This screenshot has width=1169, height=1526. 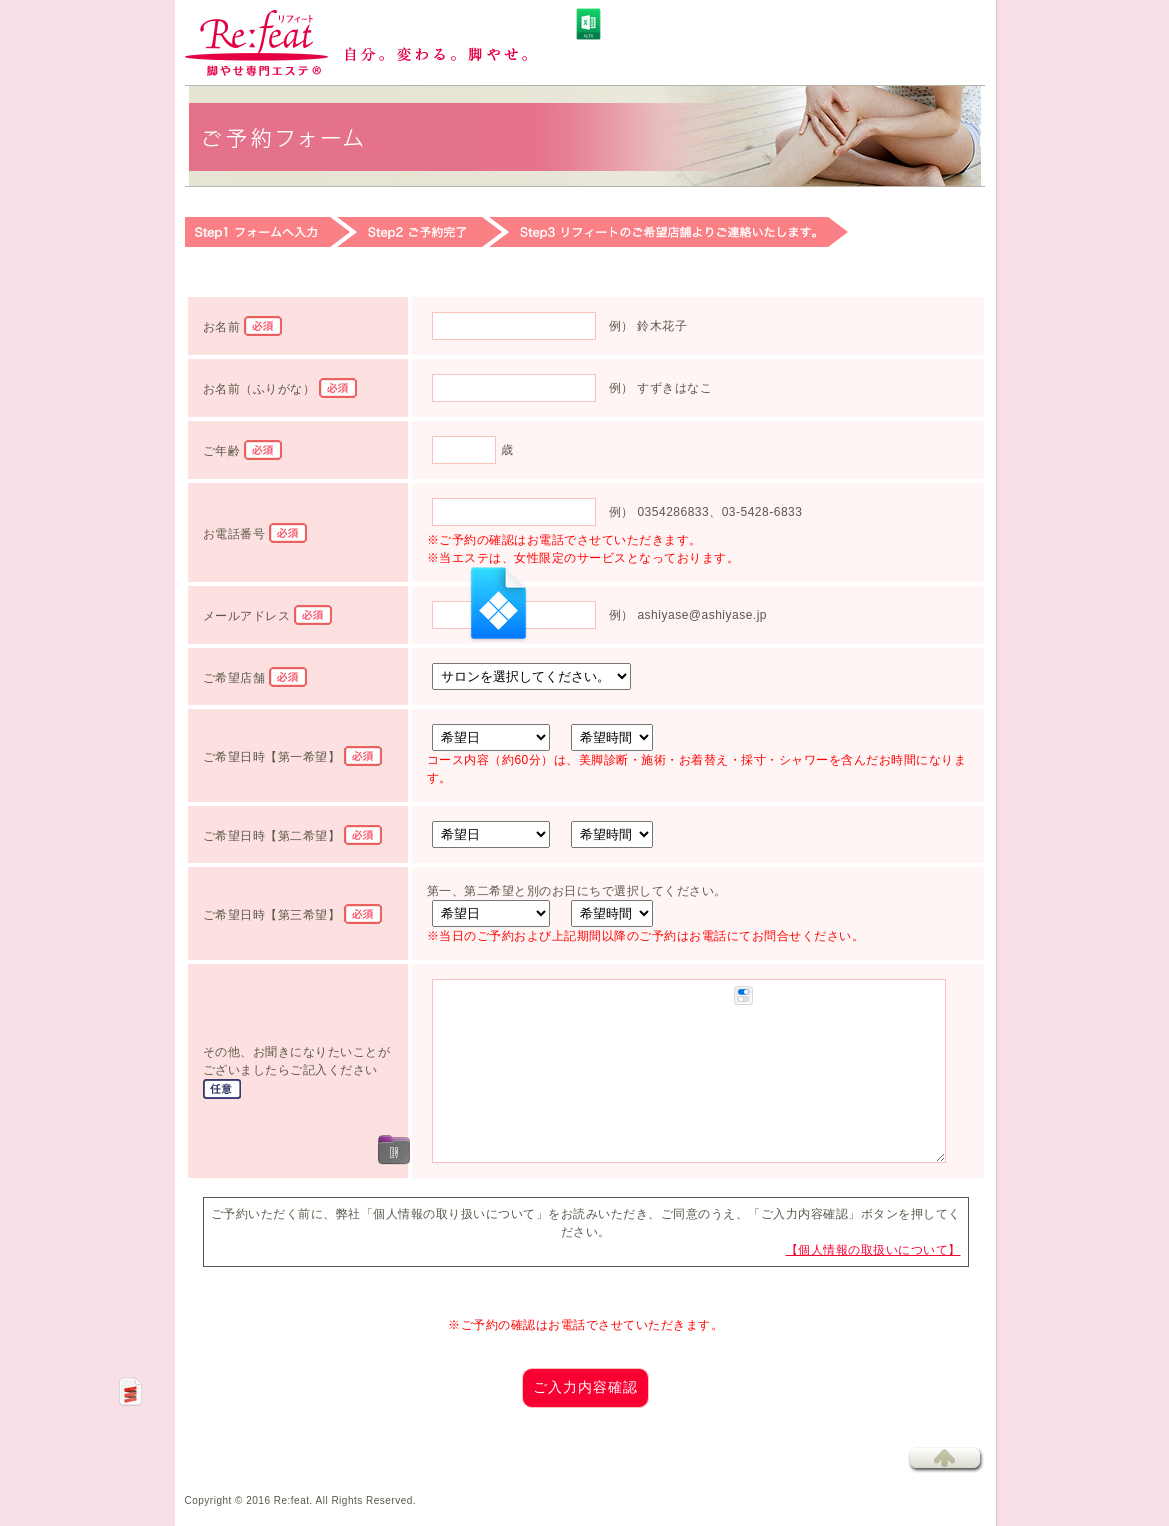 What do you see at coordinates (743, 995) in the screenshot?
I see `open desktop preferences or settings` at bounding box center [743, 995].